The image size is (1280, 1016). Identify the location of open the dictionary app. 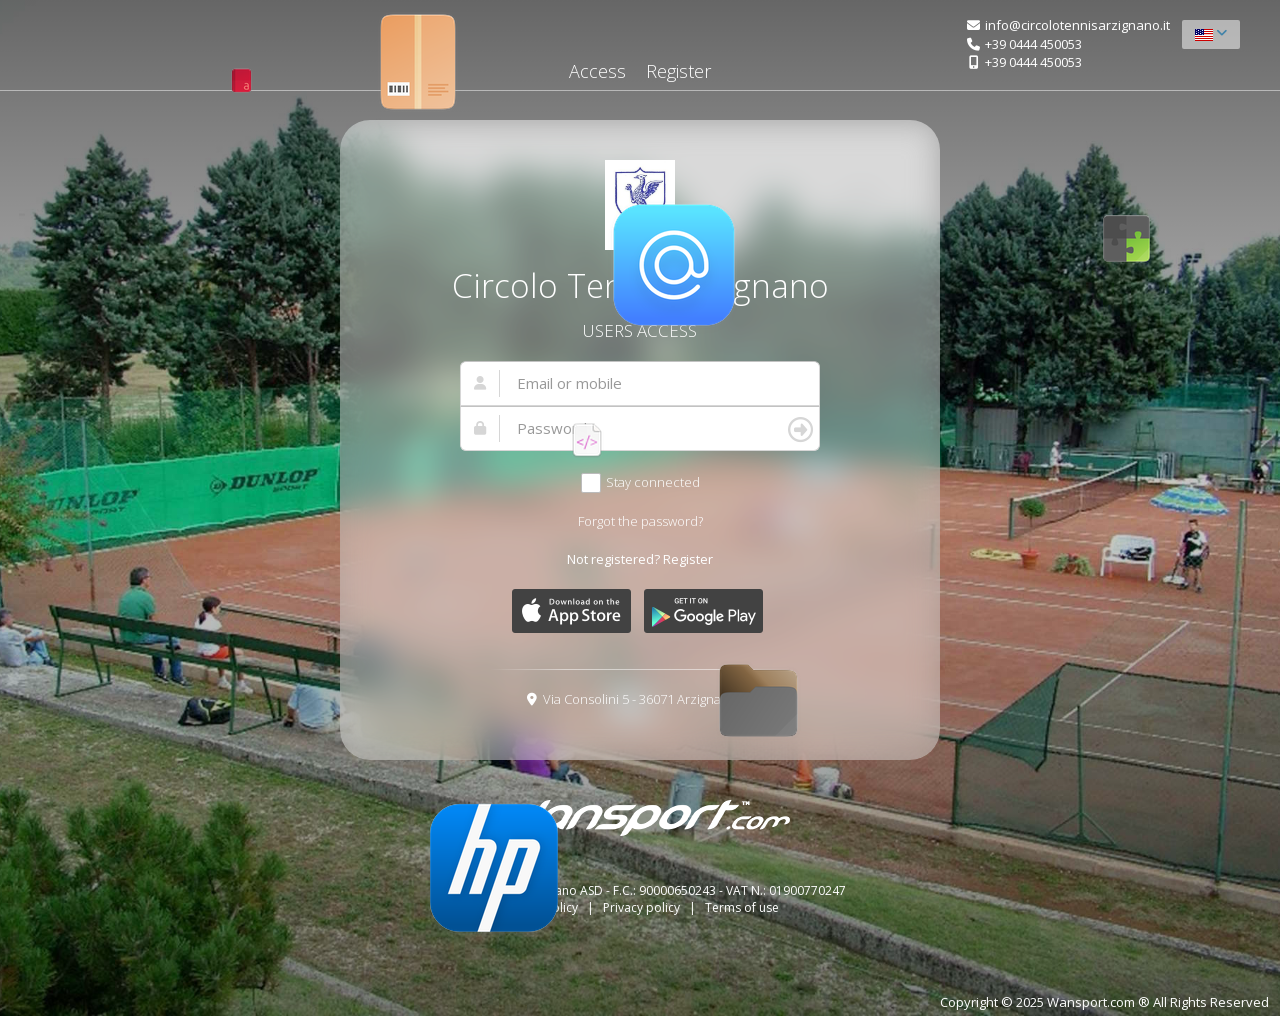
(241, 80).